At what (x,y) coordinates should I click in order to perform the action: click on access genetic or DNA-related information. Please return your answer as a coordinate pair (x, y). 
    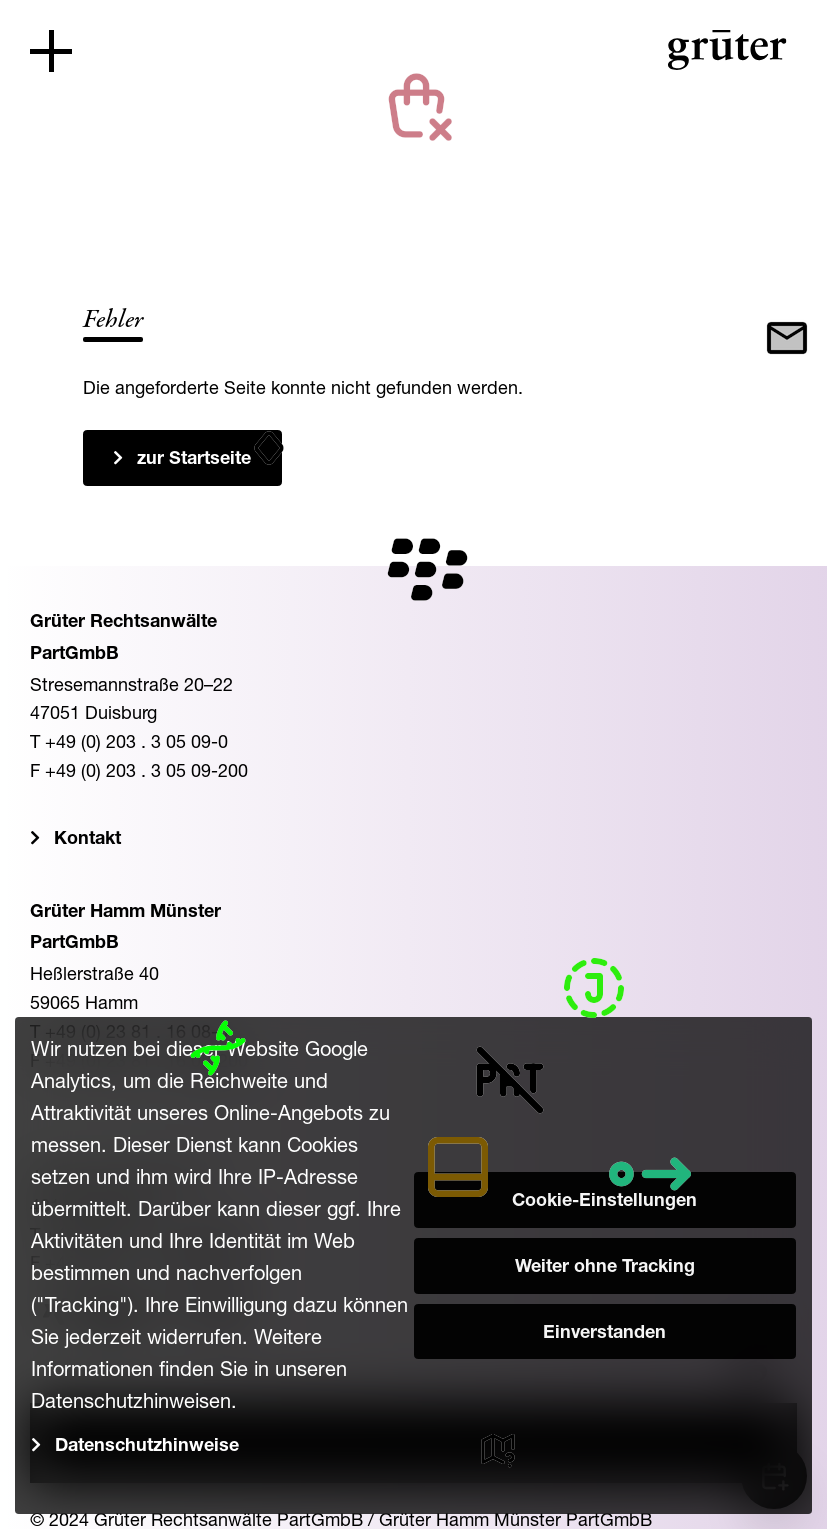
    Looking at the image, I should click on (218, 1048).